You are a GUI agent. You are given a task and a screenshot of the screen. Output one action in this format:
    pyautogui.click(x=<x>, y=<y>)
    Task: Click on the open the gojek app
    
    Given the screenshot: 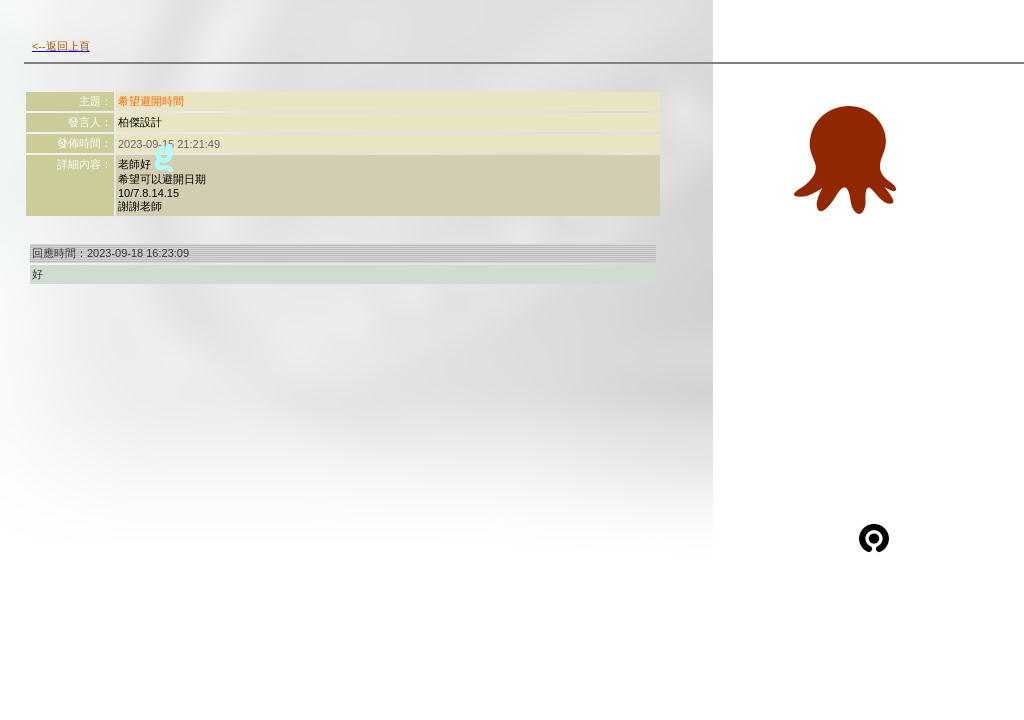 What is the action you would take?
    pyautogui.click(x=874, y=538)
    